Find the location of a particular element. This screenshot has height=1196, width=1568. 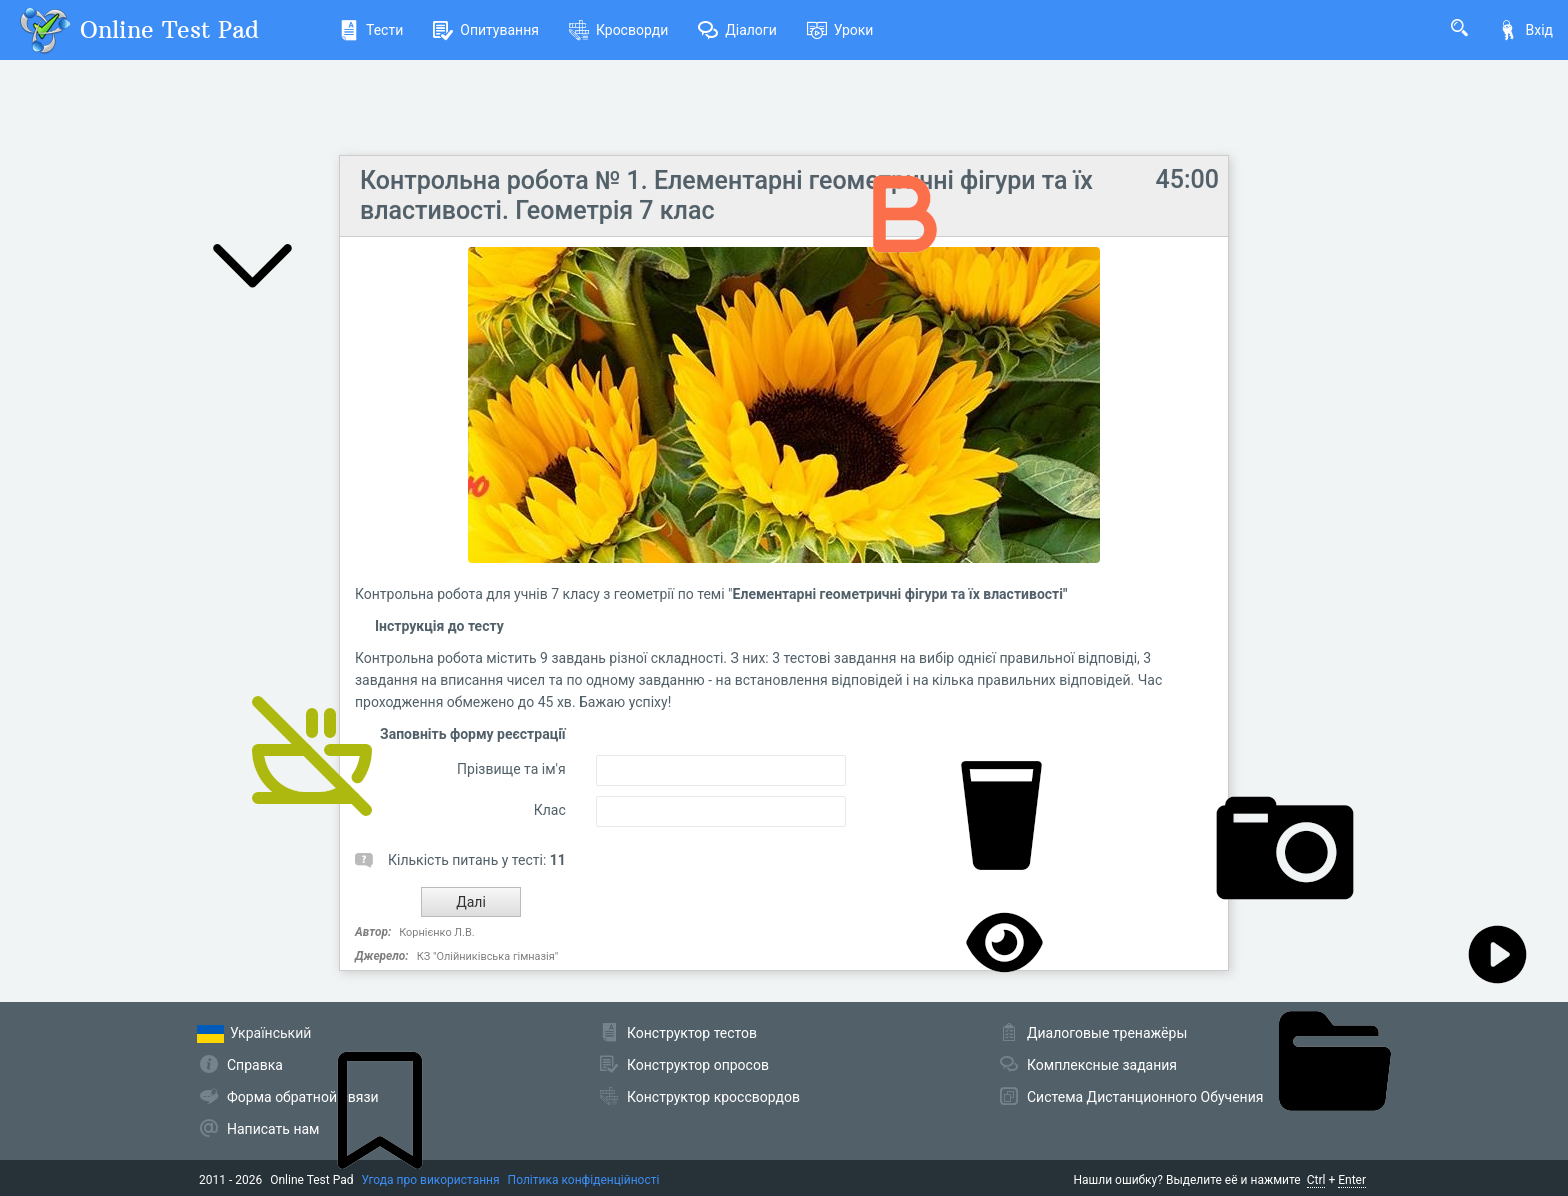

save this item for later is located at coordinates (380, 1108).